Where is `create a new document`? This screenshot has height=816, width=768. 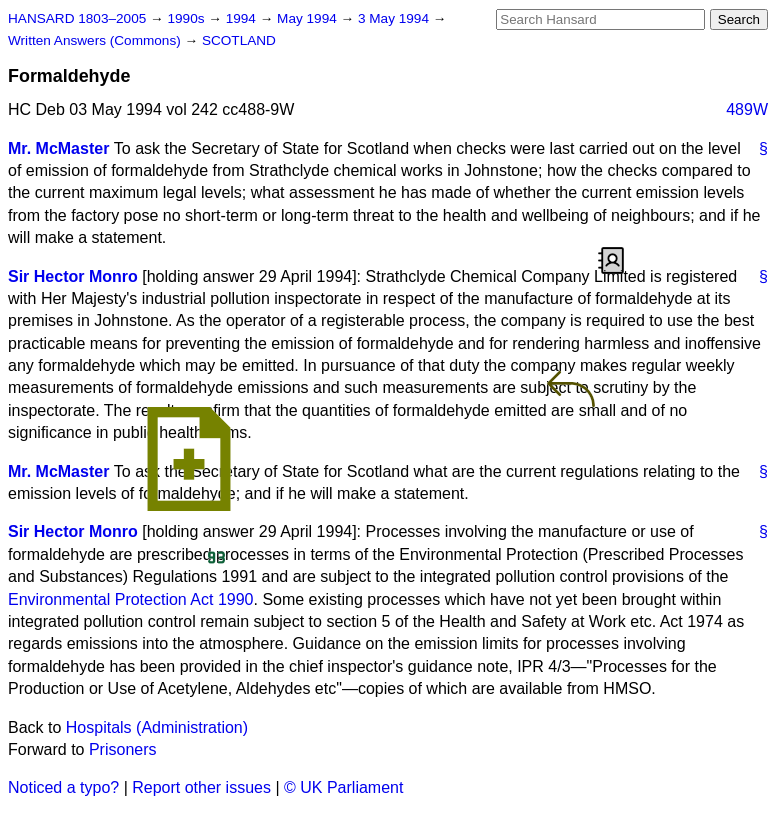 create a new document is located at coordinates (189, 459).